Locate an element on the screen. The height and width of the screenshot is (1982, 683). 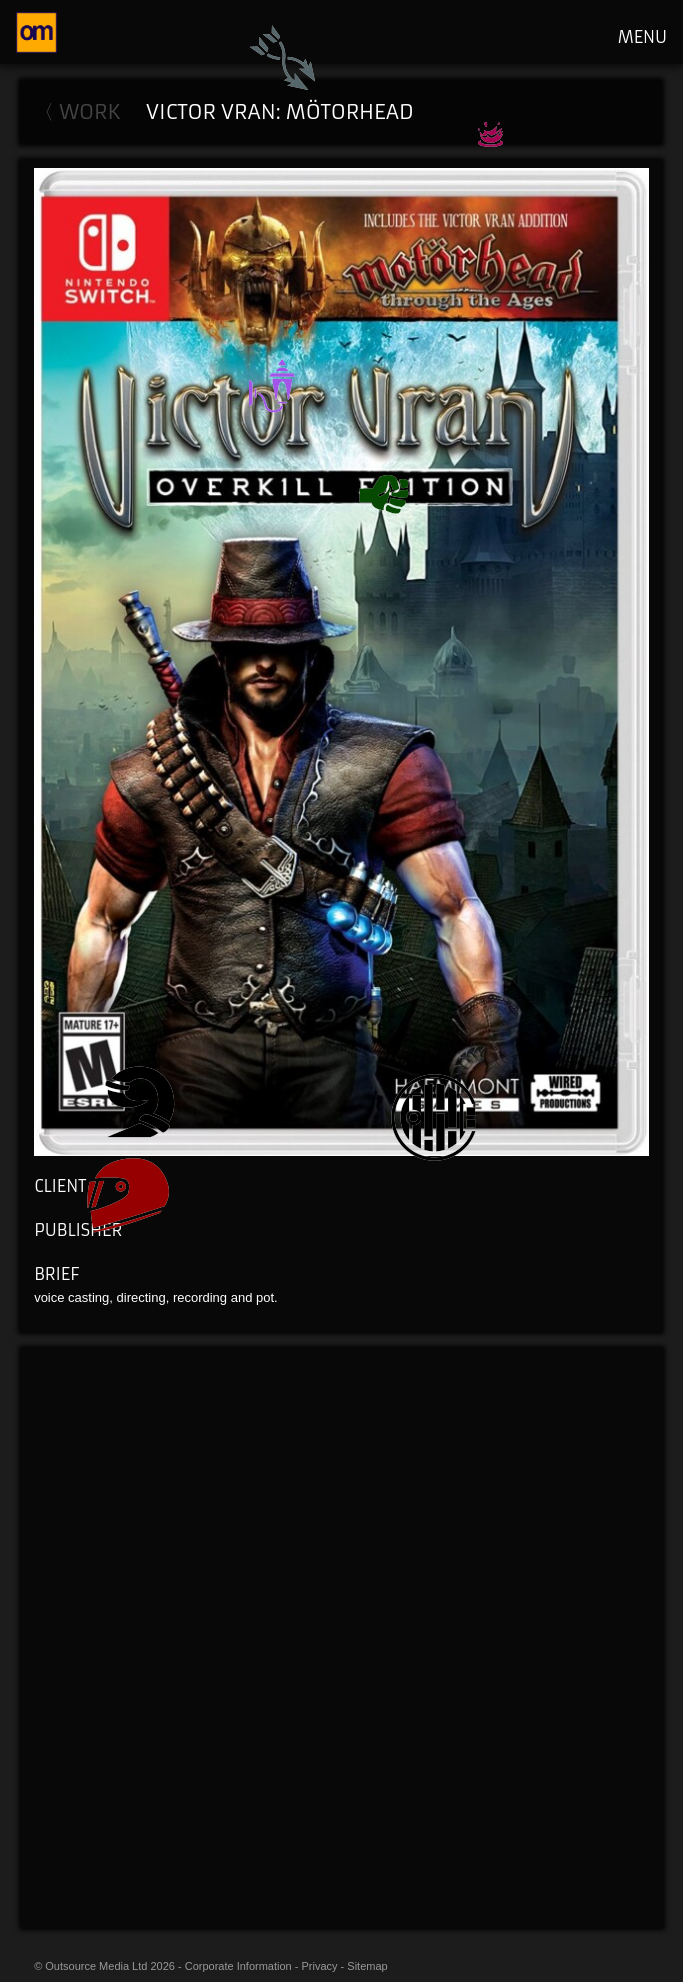
toggle wall light on or off is located at coordinates (276, 385).